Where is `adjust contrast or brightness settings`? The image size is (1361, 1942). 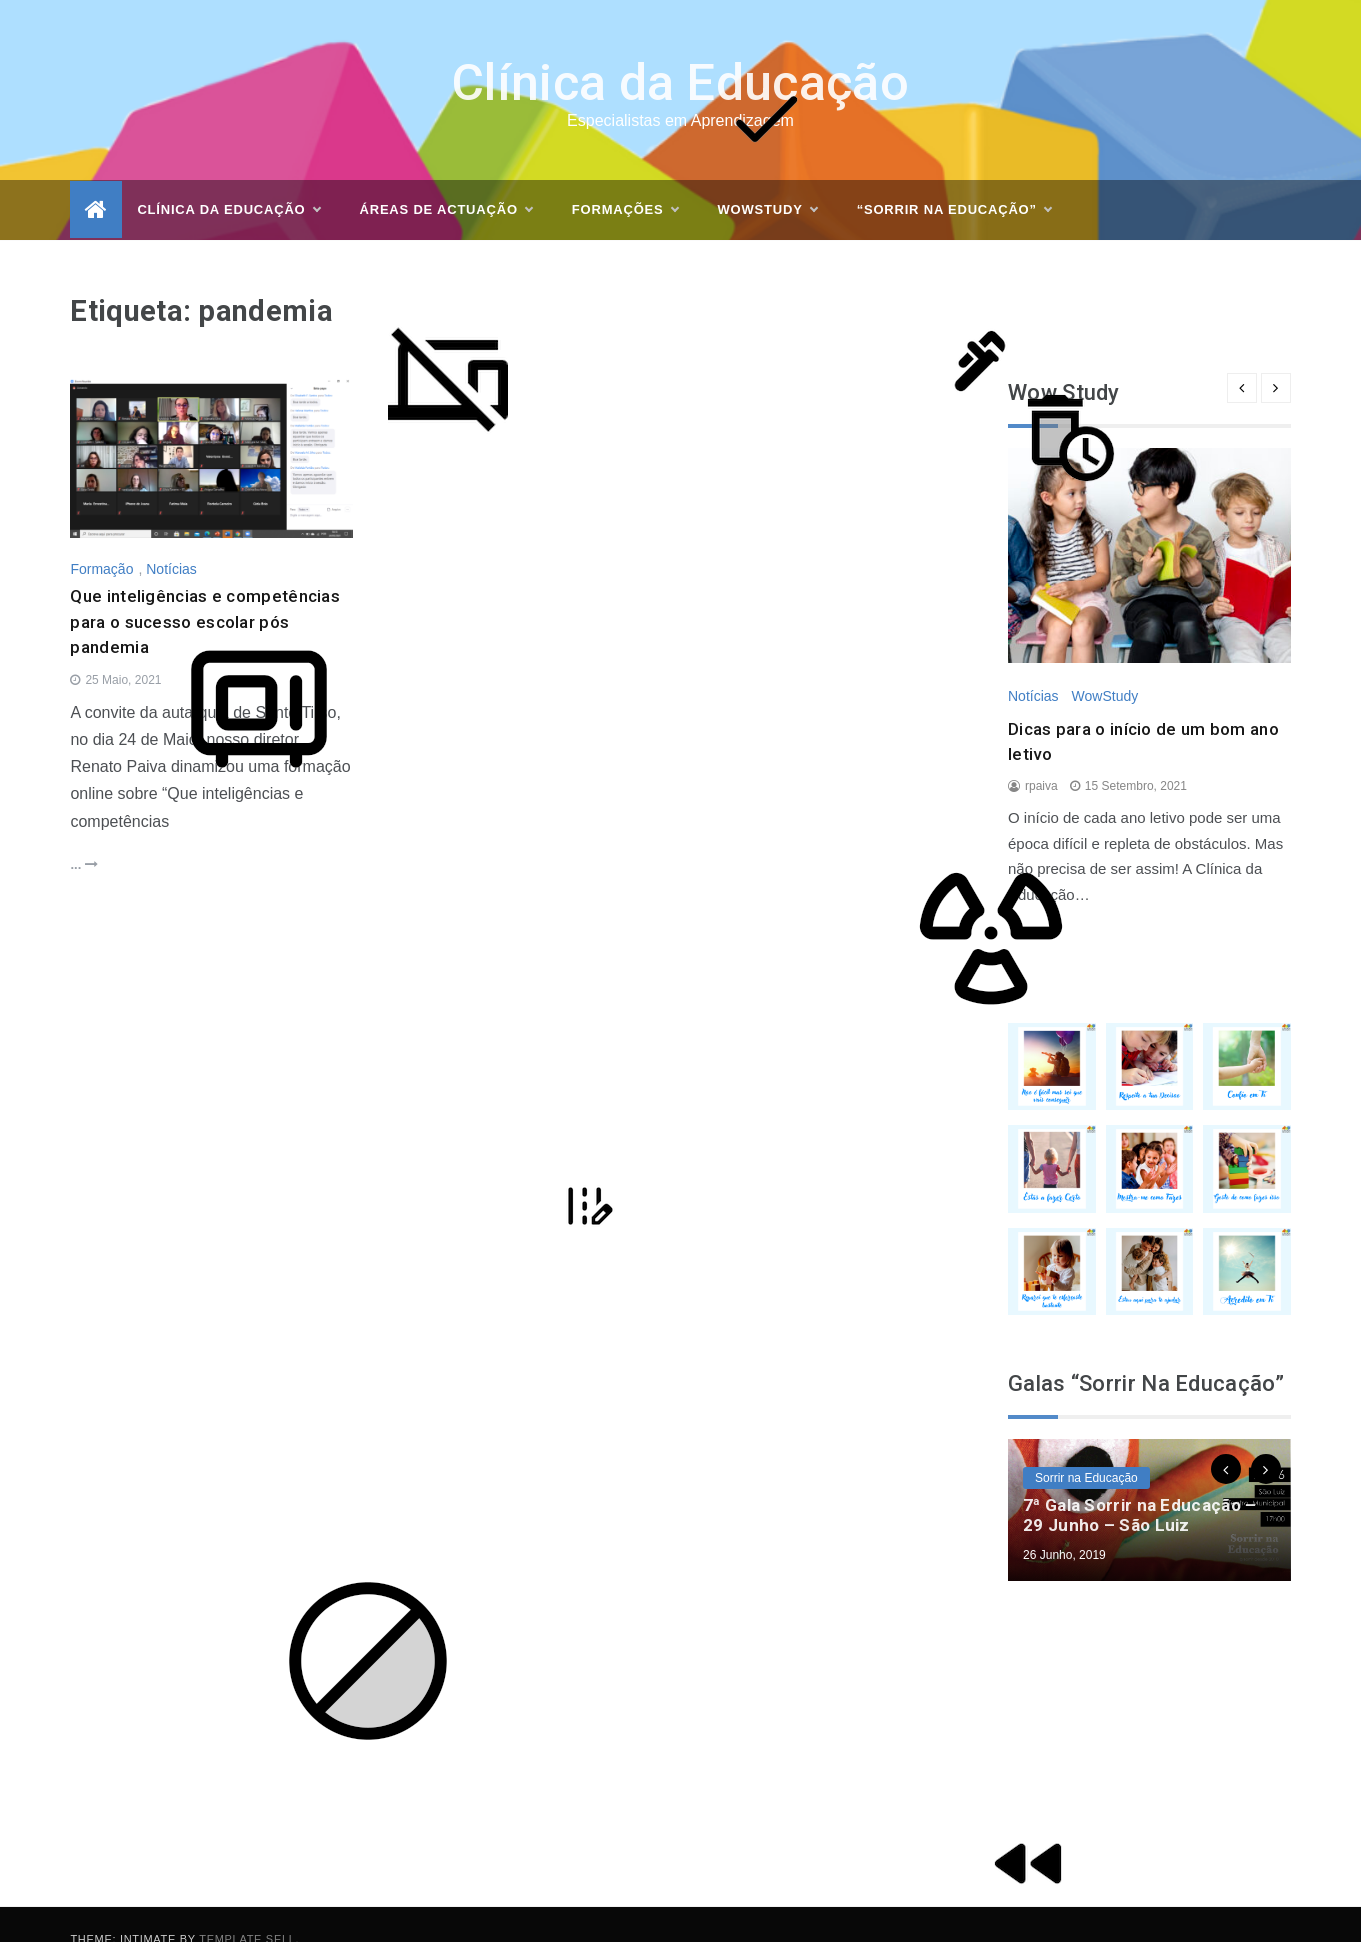
adjust contrast or brightness settings is located at coordinates (368, 1661).